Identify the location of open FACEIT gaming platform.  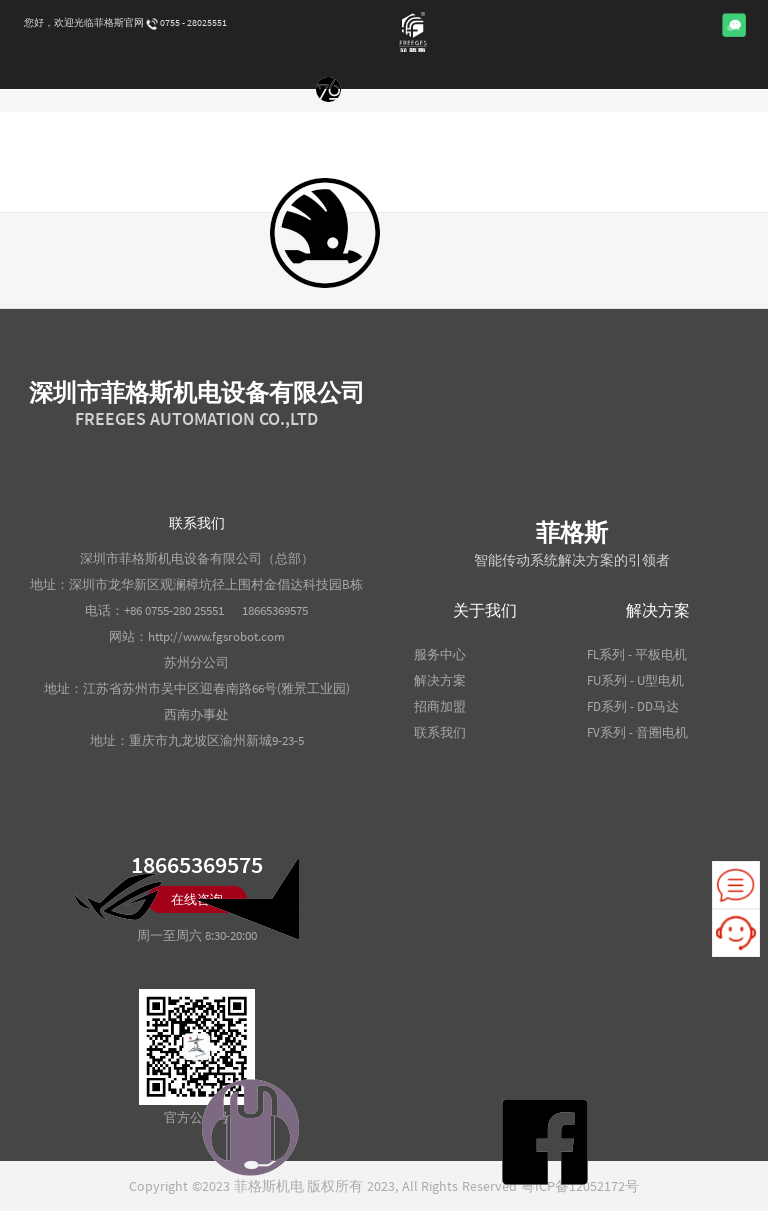
(248, 899).